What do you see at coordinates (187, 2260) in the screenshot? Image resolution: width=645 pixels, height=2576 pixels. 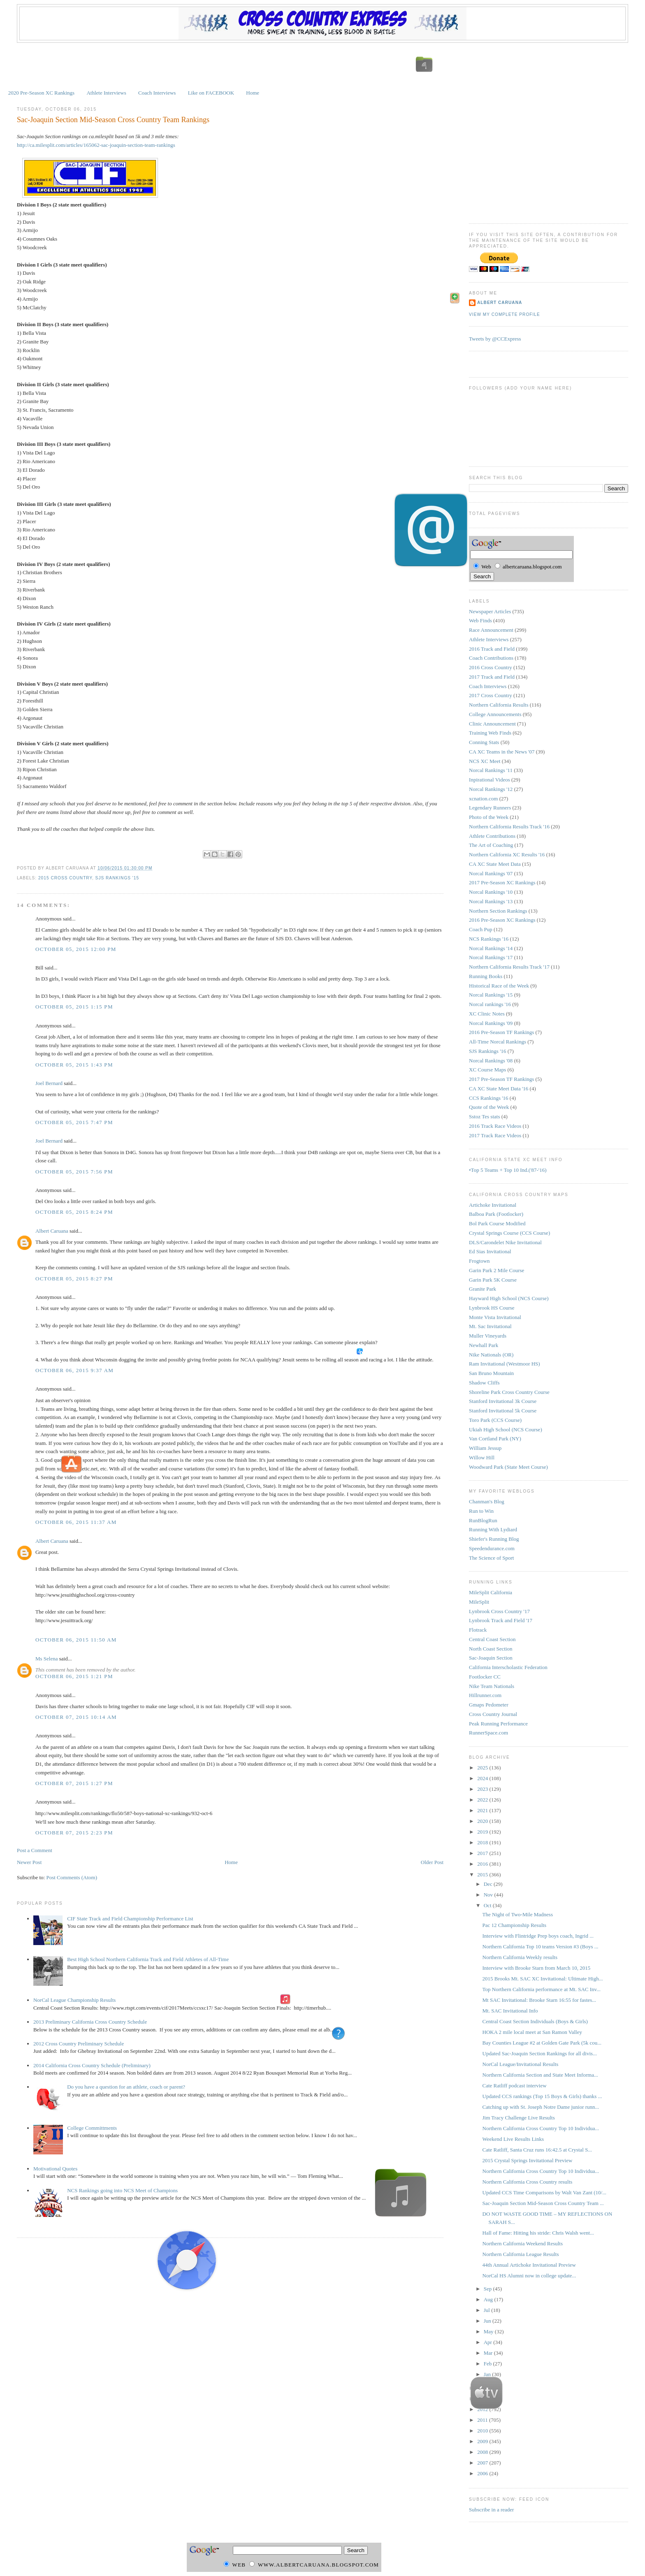 I see `open the web browser` at bounding box center [187, 2260].